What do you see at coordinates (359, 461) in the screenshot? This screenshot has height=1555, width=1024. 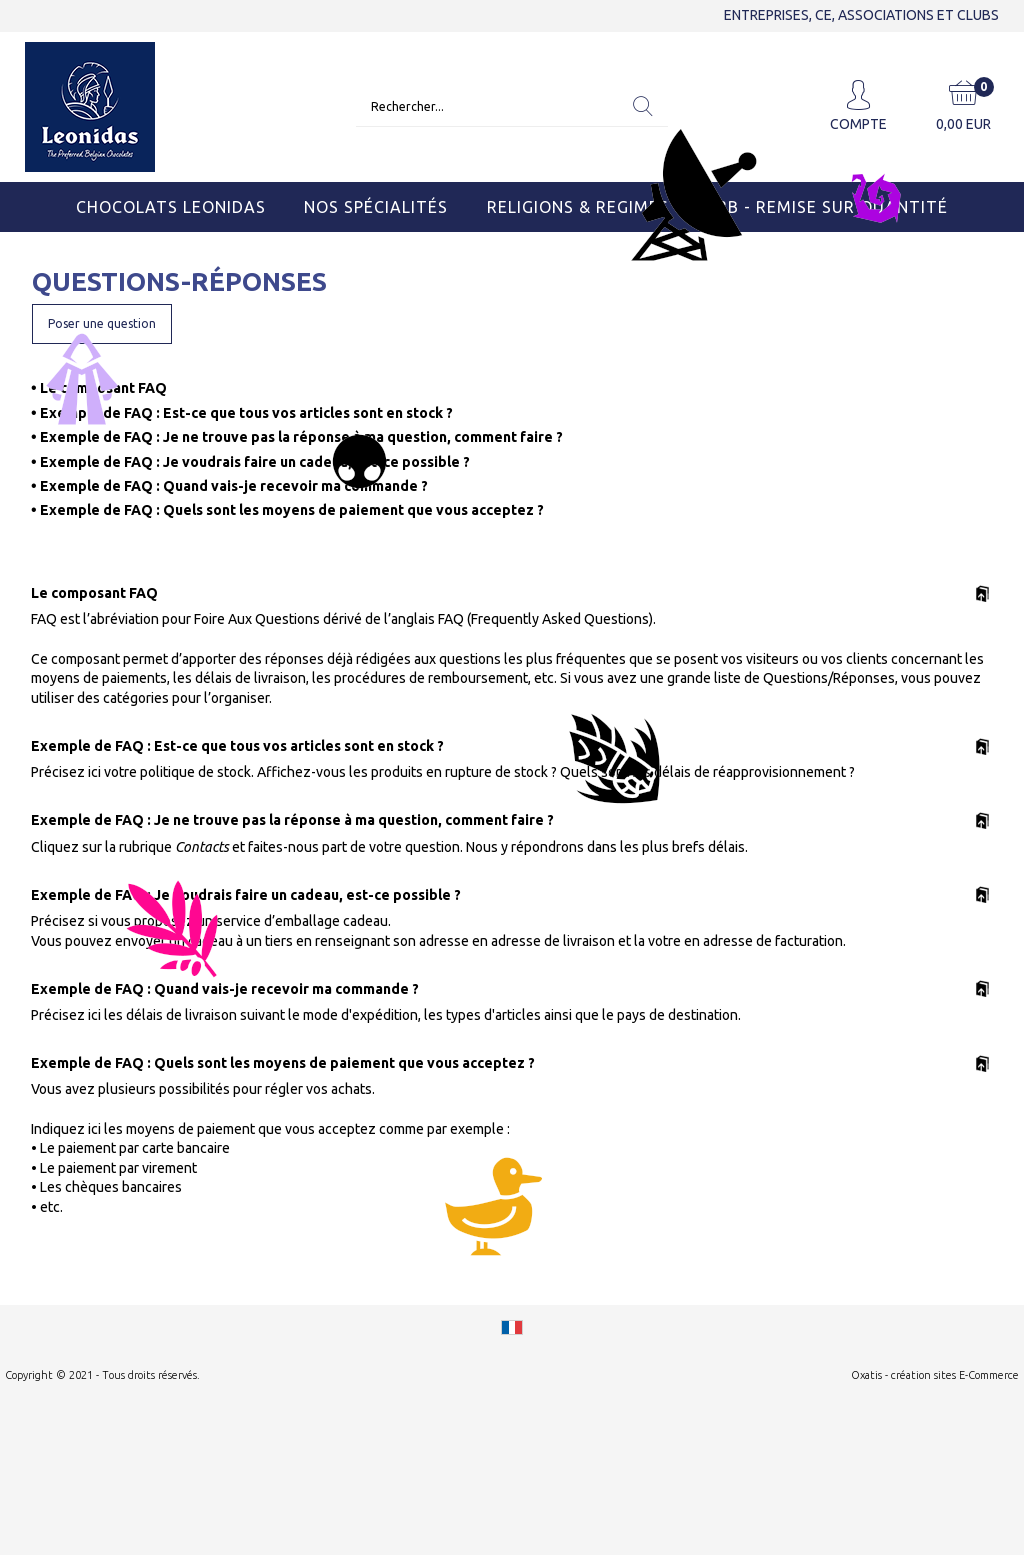 I see `select or summon a soul vessel item` at bounding box center [359, 461].